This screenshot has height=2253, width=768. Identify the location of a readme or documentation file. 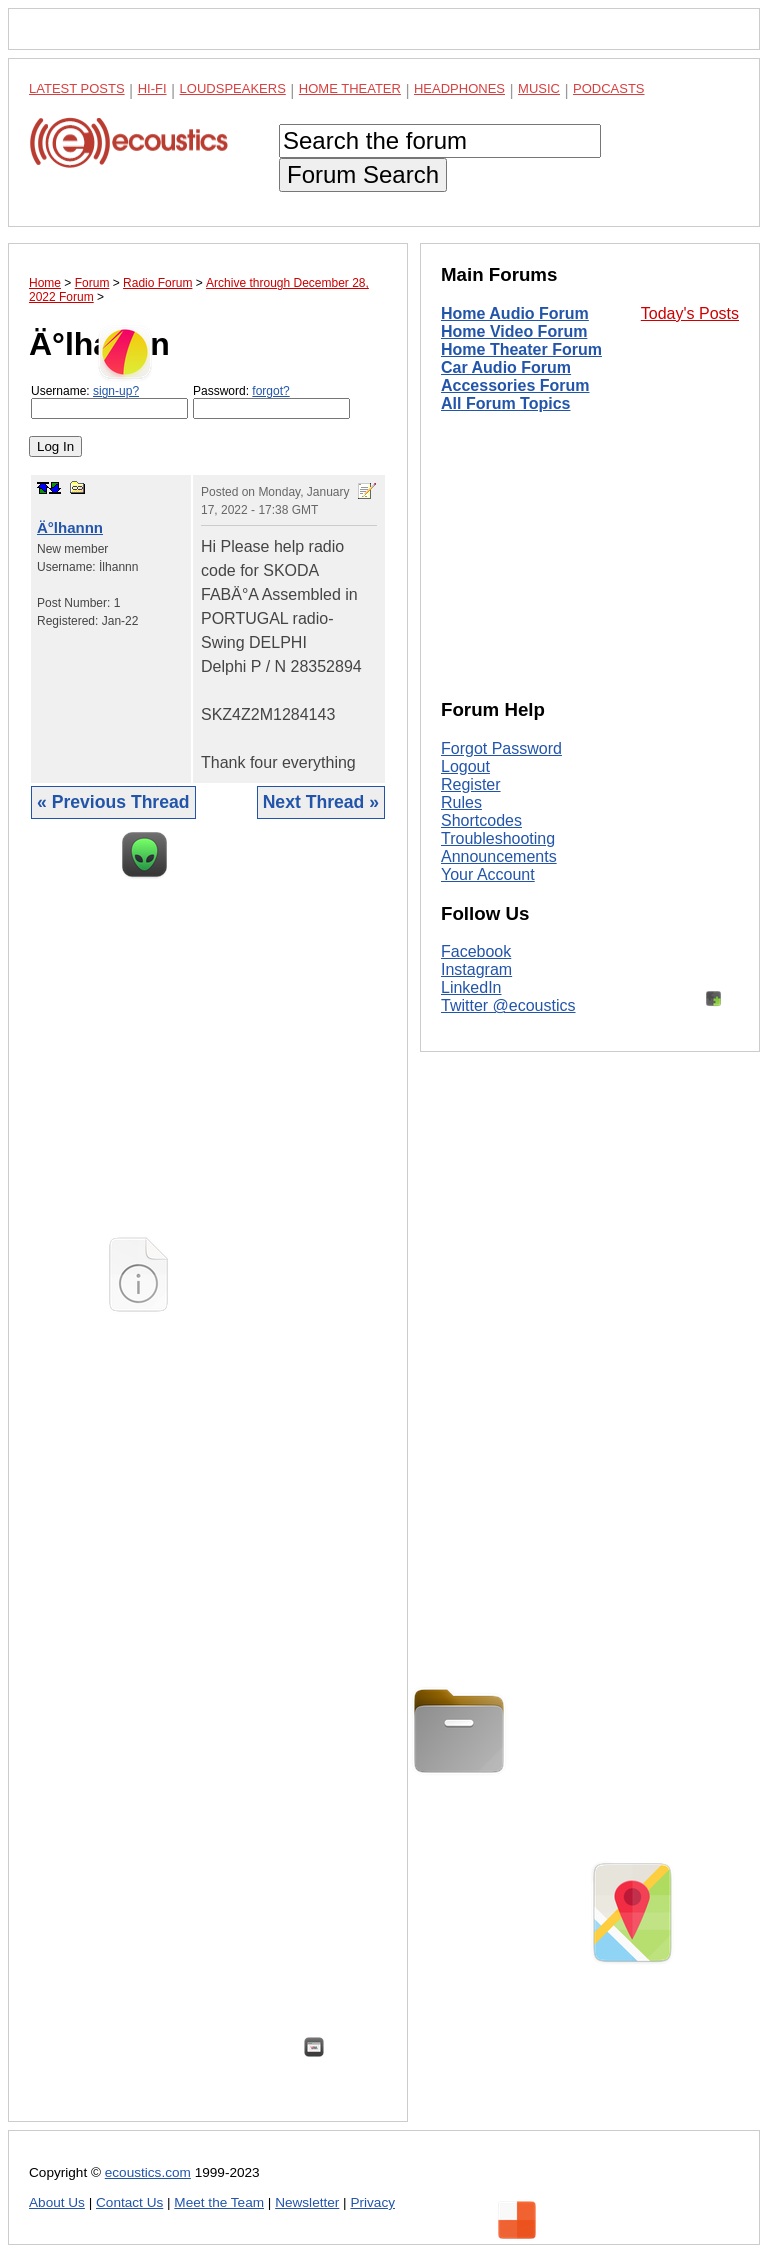
(138, 1274).